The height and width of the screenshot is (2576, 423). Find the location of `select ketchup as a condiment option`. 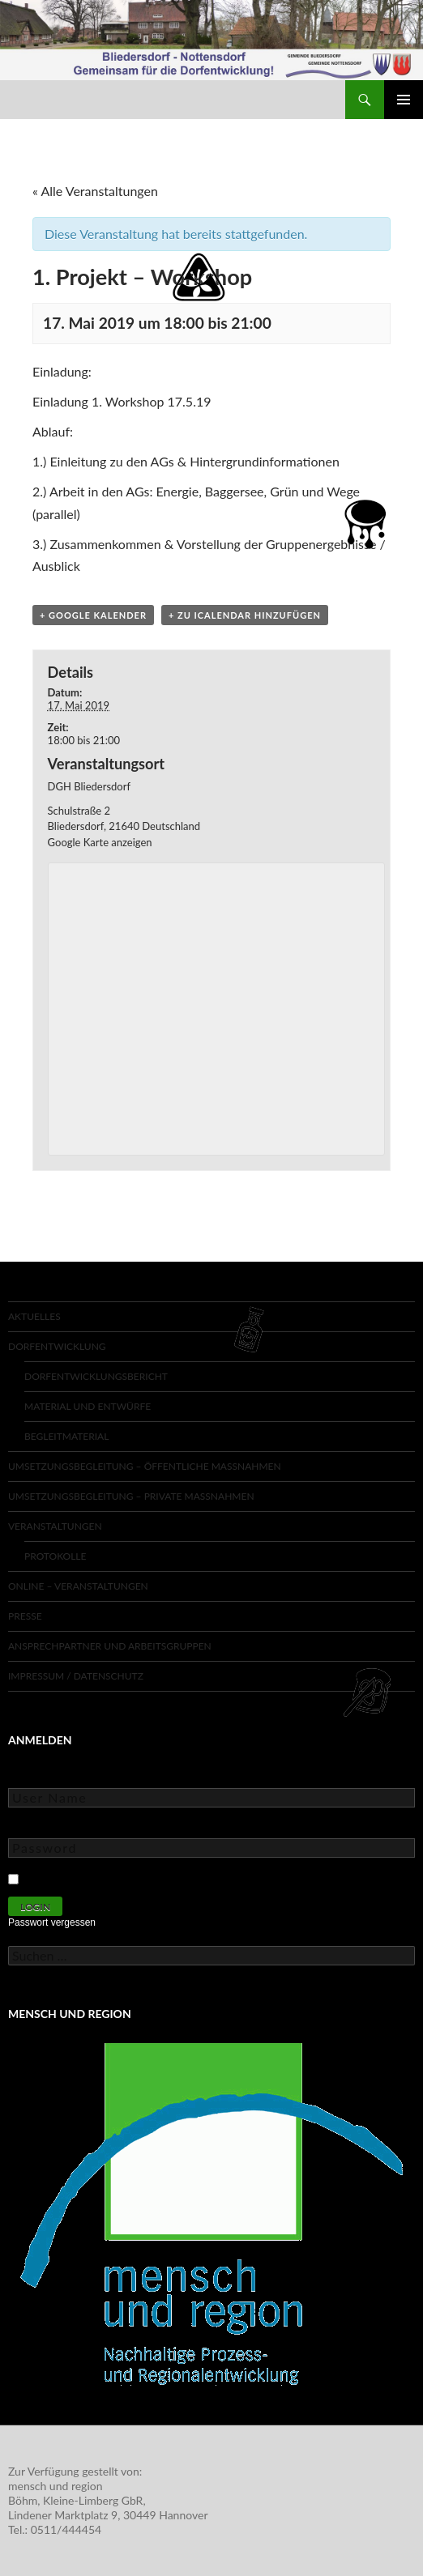

select ketchup as a condiment option is located at coordinates (249, 1329).